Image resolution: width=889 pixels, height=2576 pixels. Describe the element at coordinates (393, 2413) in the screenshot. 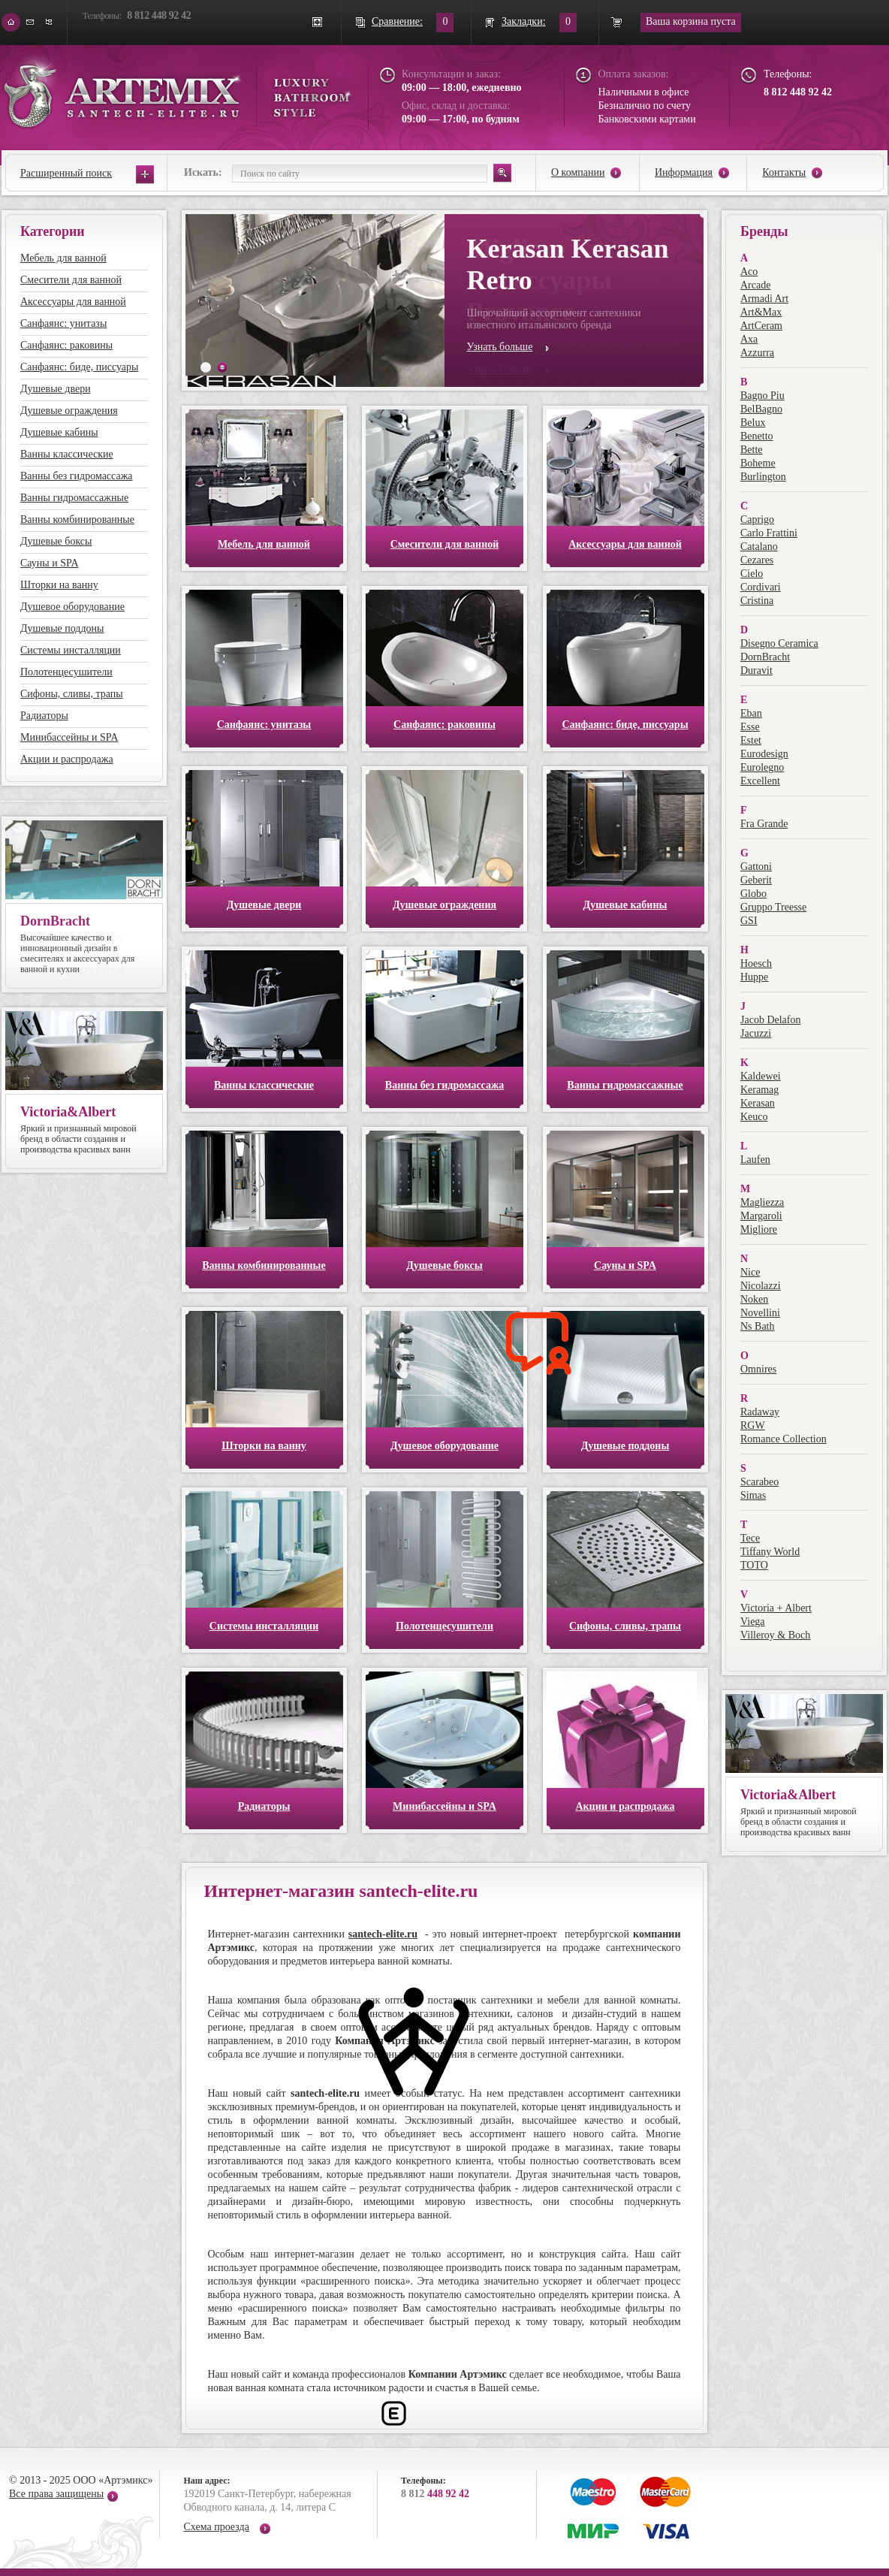

I see `visit etsy store or marketplace` at that location.